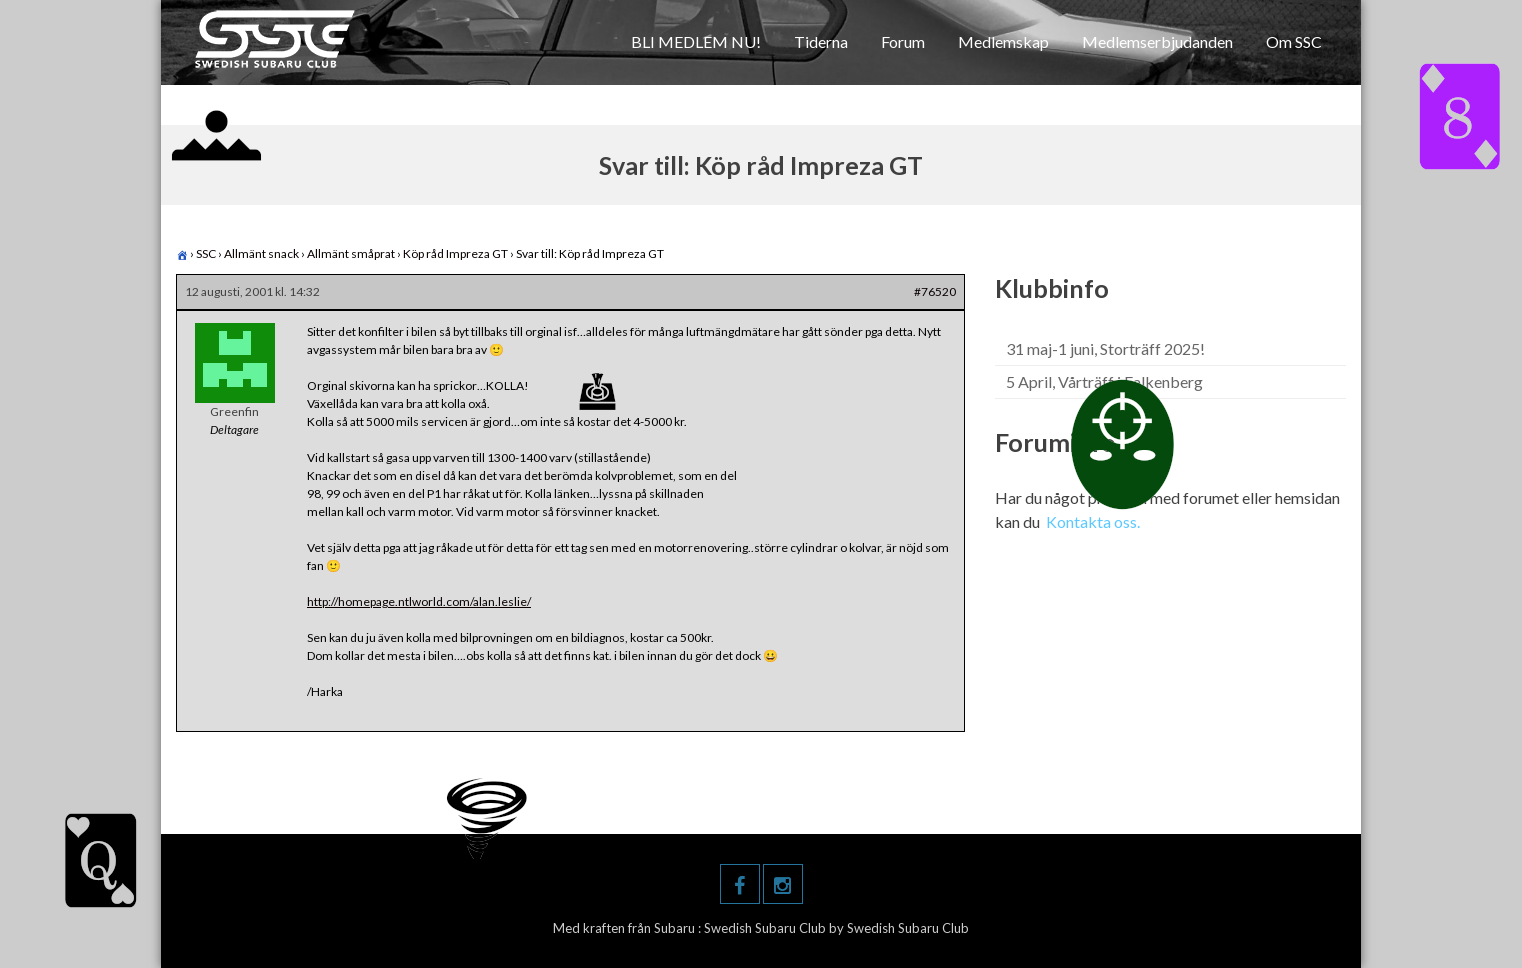 Image resolution: width=1522 pixels, height=968 pixels. Describe the element at coordinates (216, 135) in the screenshot. I see `indicates a desert or Egyptian-themed level` at that location.